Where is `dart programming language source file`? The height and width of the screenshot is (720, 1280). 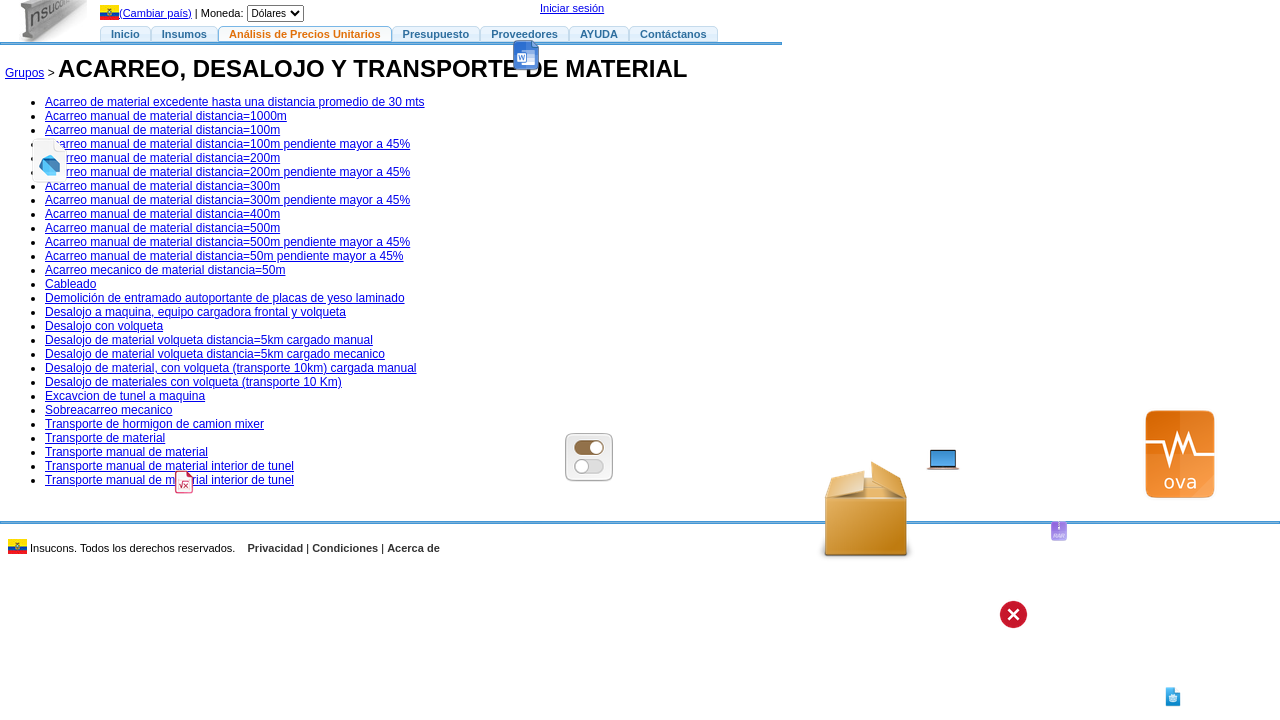 dart programming language source file is located at coordinates (49, 160).